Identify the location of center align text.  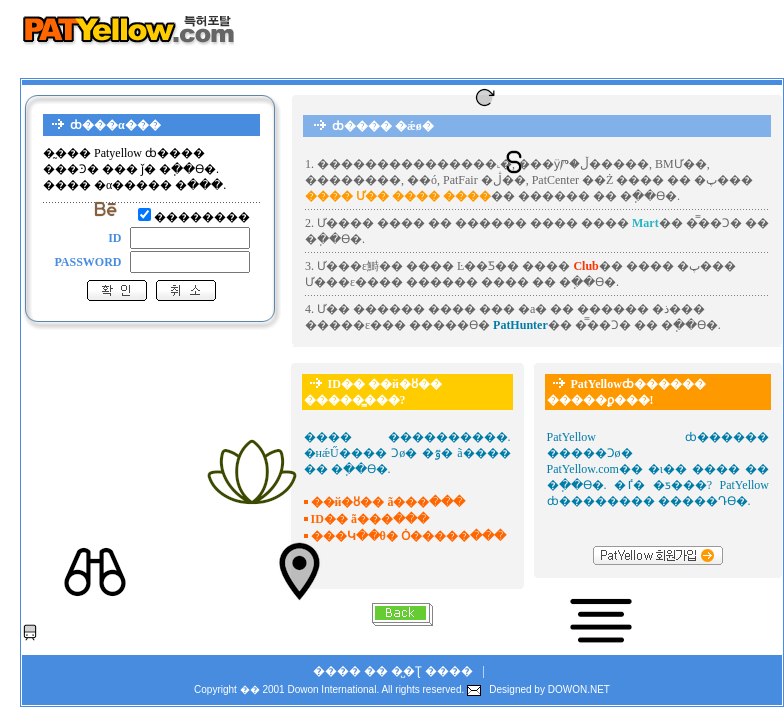
(601, 622).